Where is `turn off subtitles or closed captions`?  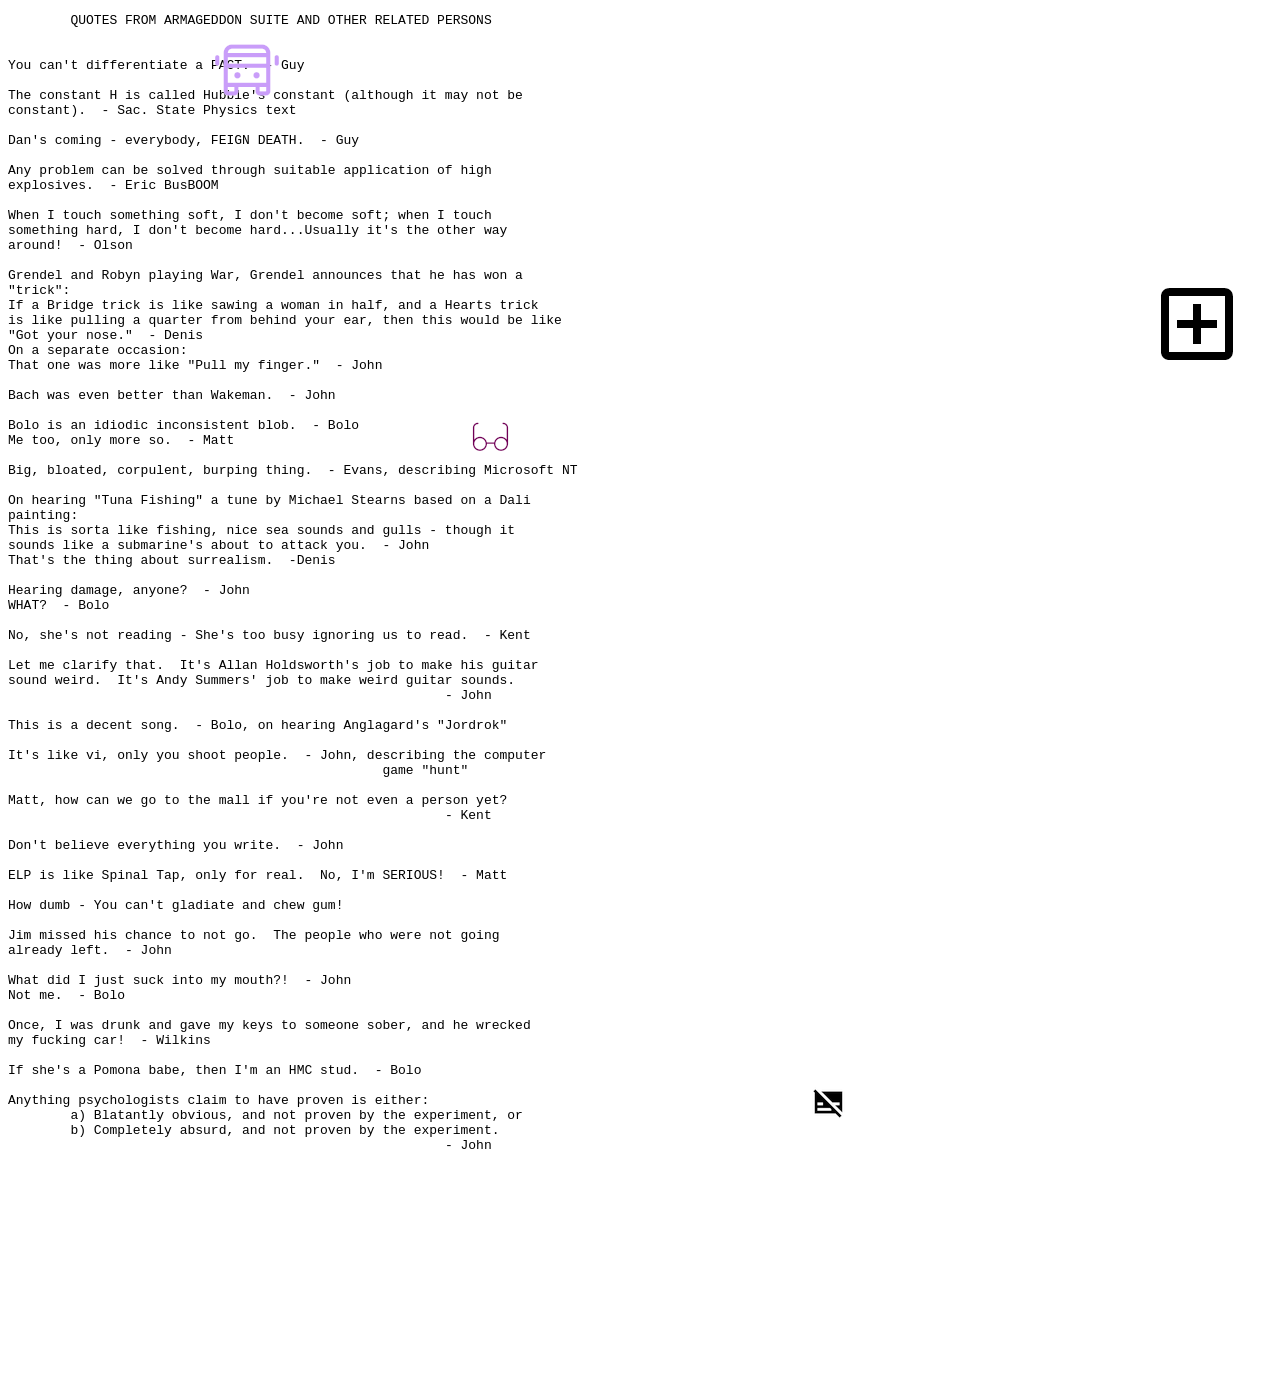
turn off subtitles or closed captions is located at coordinates (828, 1102).